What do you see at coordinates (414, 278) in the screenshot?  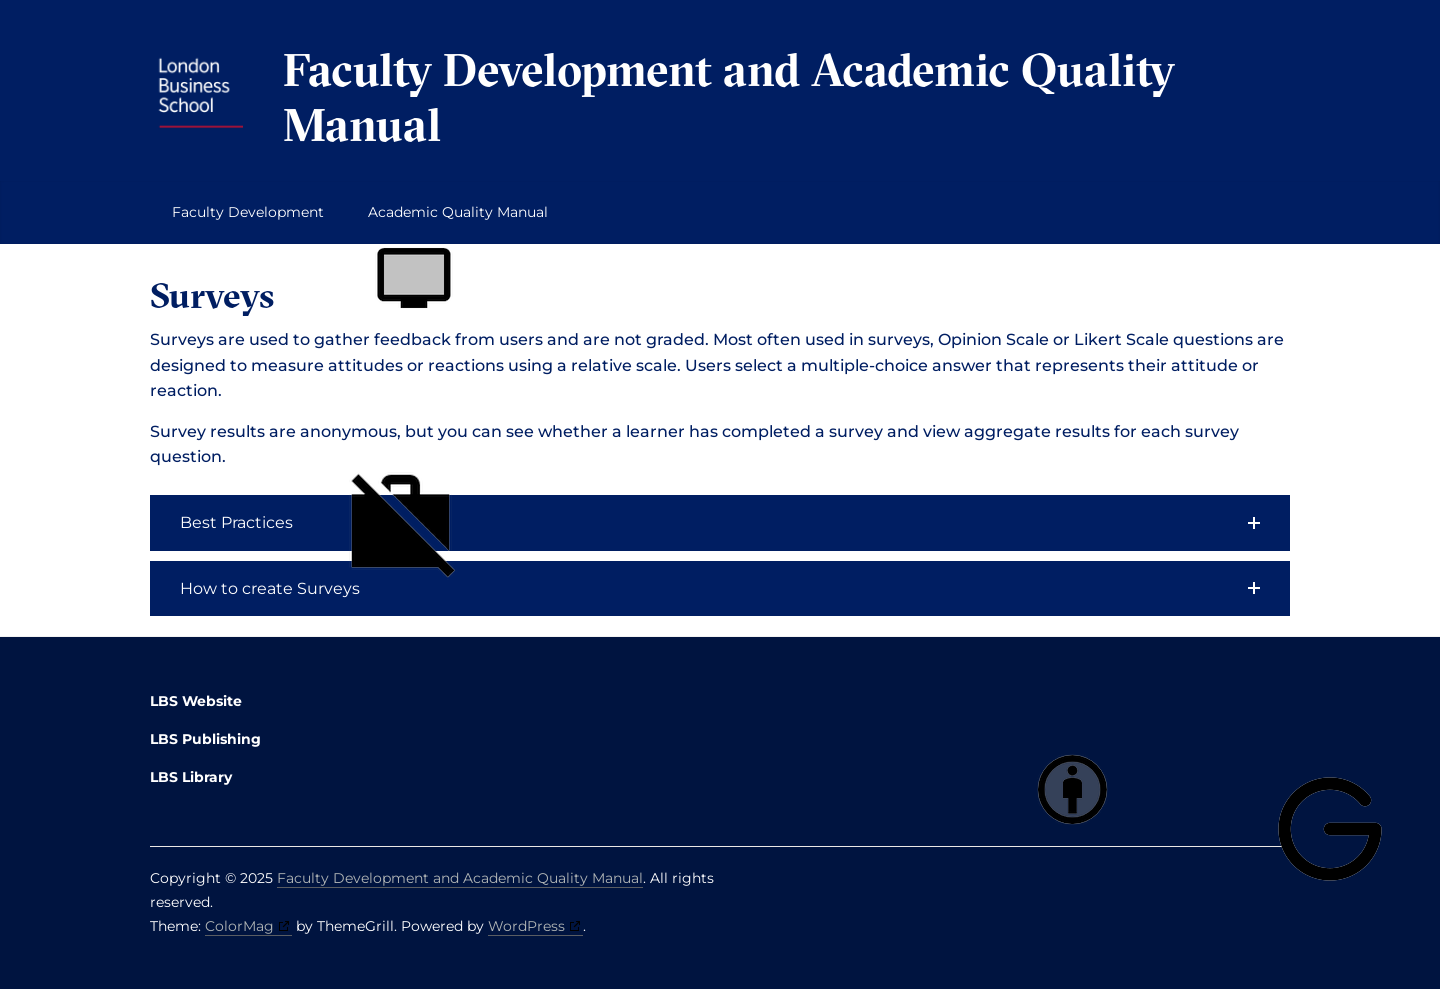 I see `access tv or display settings` at bounding box center [414, 278].